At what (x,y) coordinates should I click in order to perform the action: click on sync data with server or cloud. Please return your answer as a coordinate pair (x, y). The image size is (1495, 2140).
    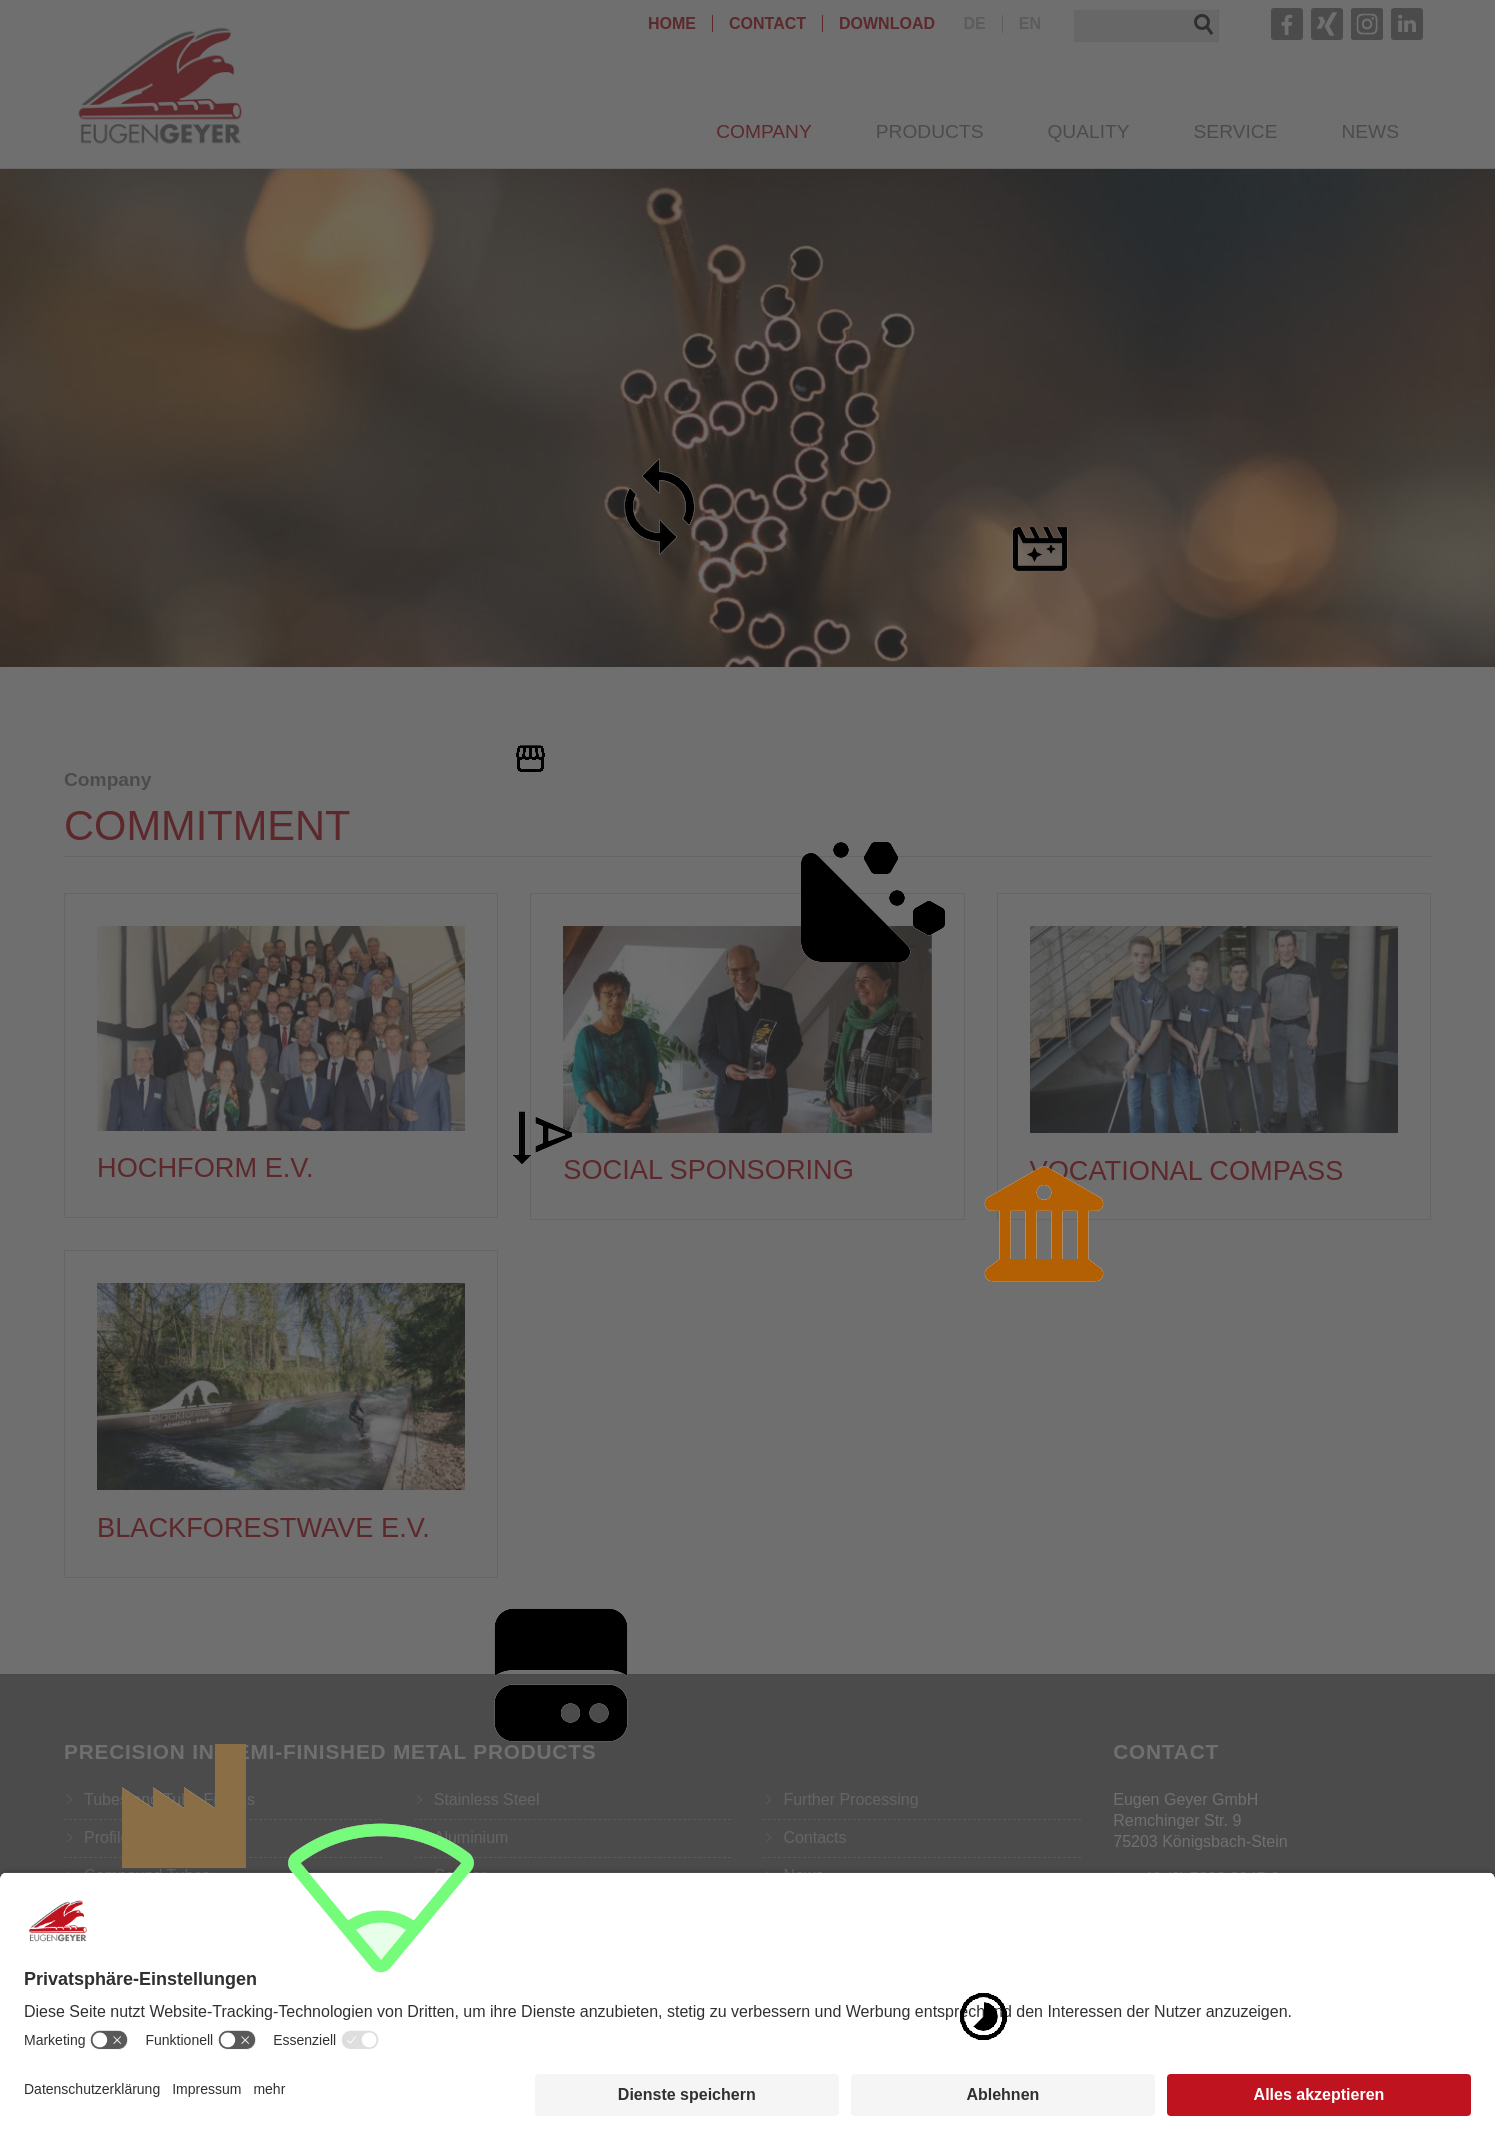
    Looking at the image, I should click on (659, 506).